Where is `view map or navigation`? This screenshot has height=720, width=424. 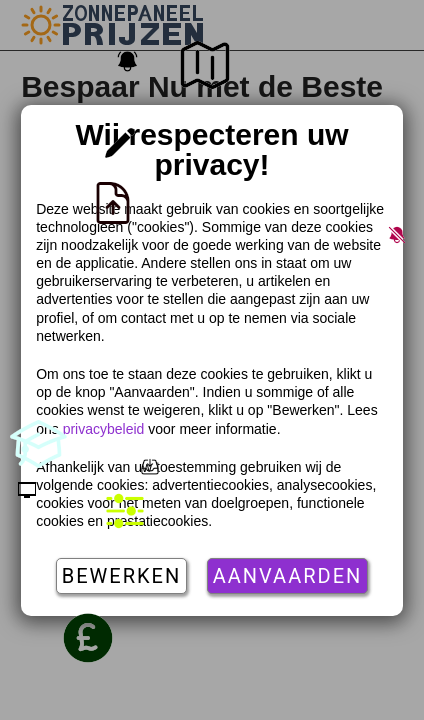
view map or navigation is located at coordinates (205, 65).